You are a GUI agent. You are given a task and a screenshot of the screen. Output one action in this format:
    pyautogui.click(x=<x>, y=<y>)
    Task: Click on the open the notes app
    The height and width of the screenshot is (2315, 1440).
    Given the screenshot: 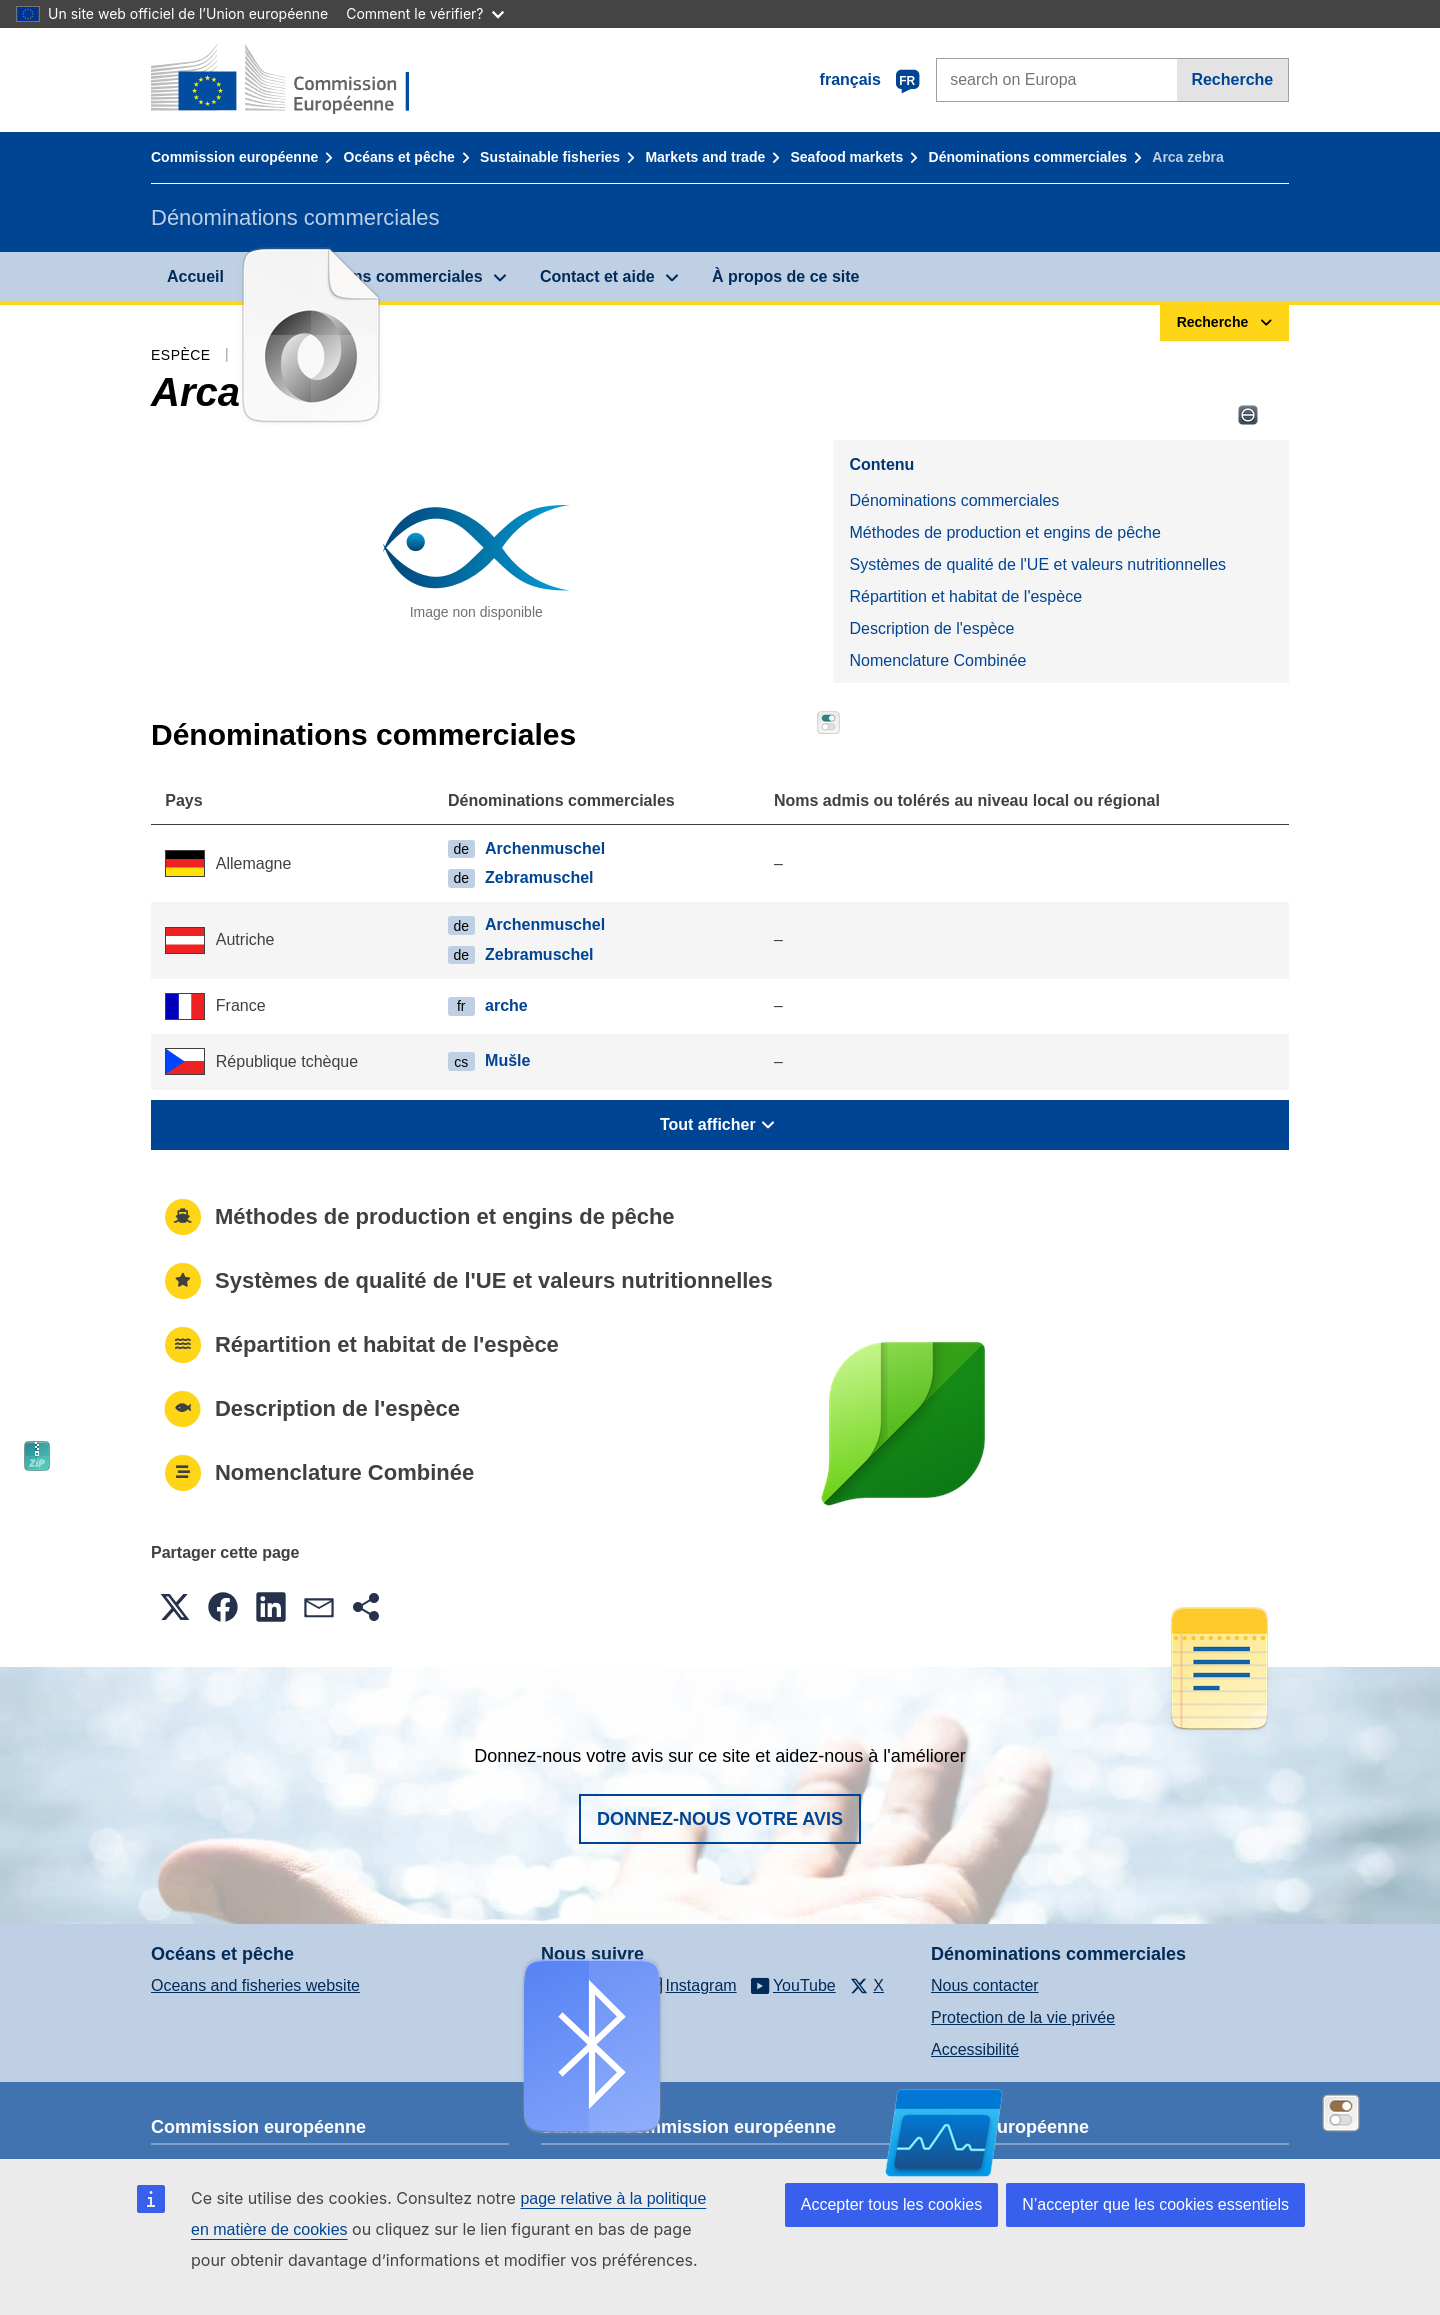 What is the action you would take?
    pyautogui.click(x=1219, y=1668)
    